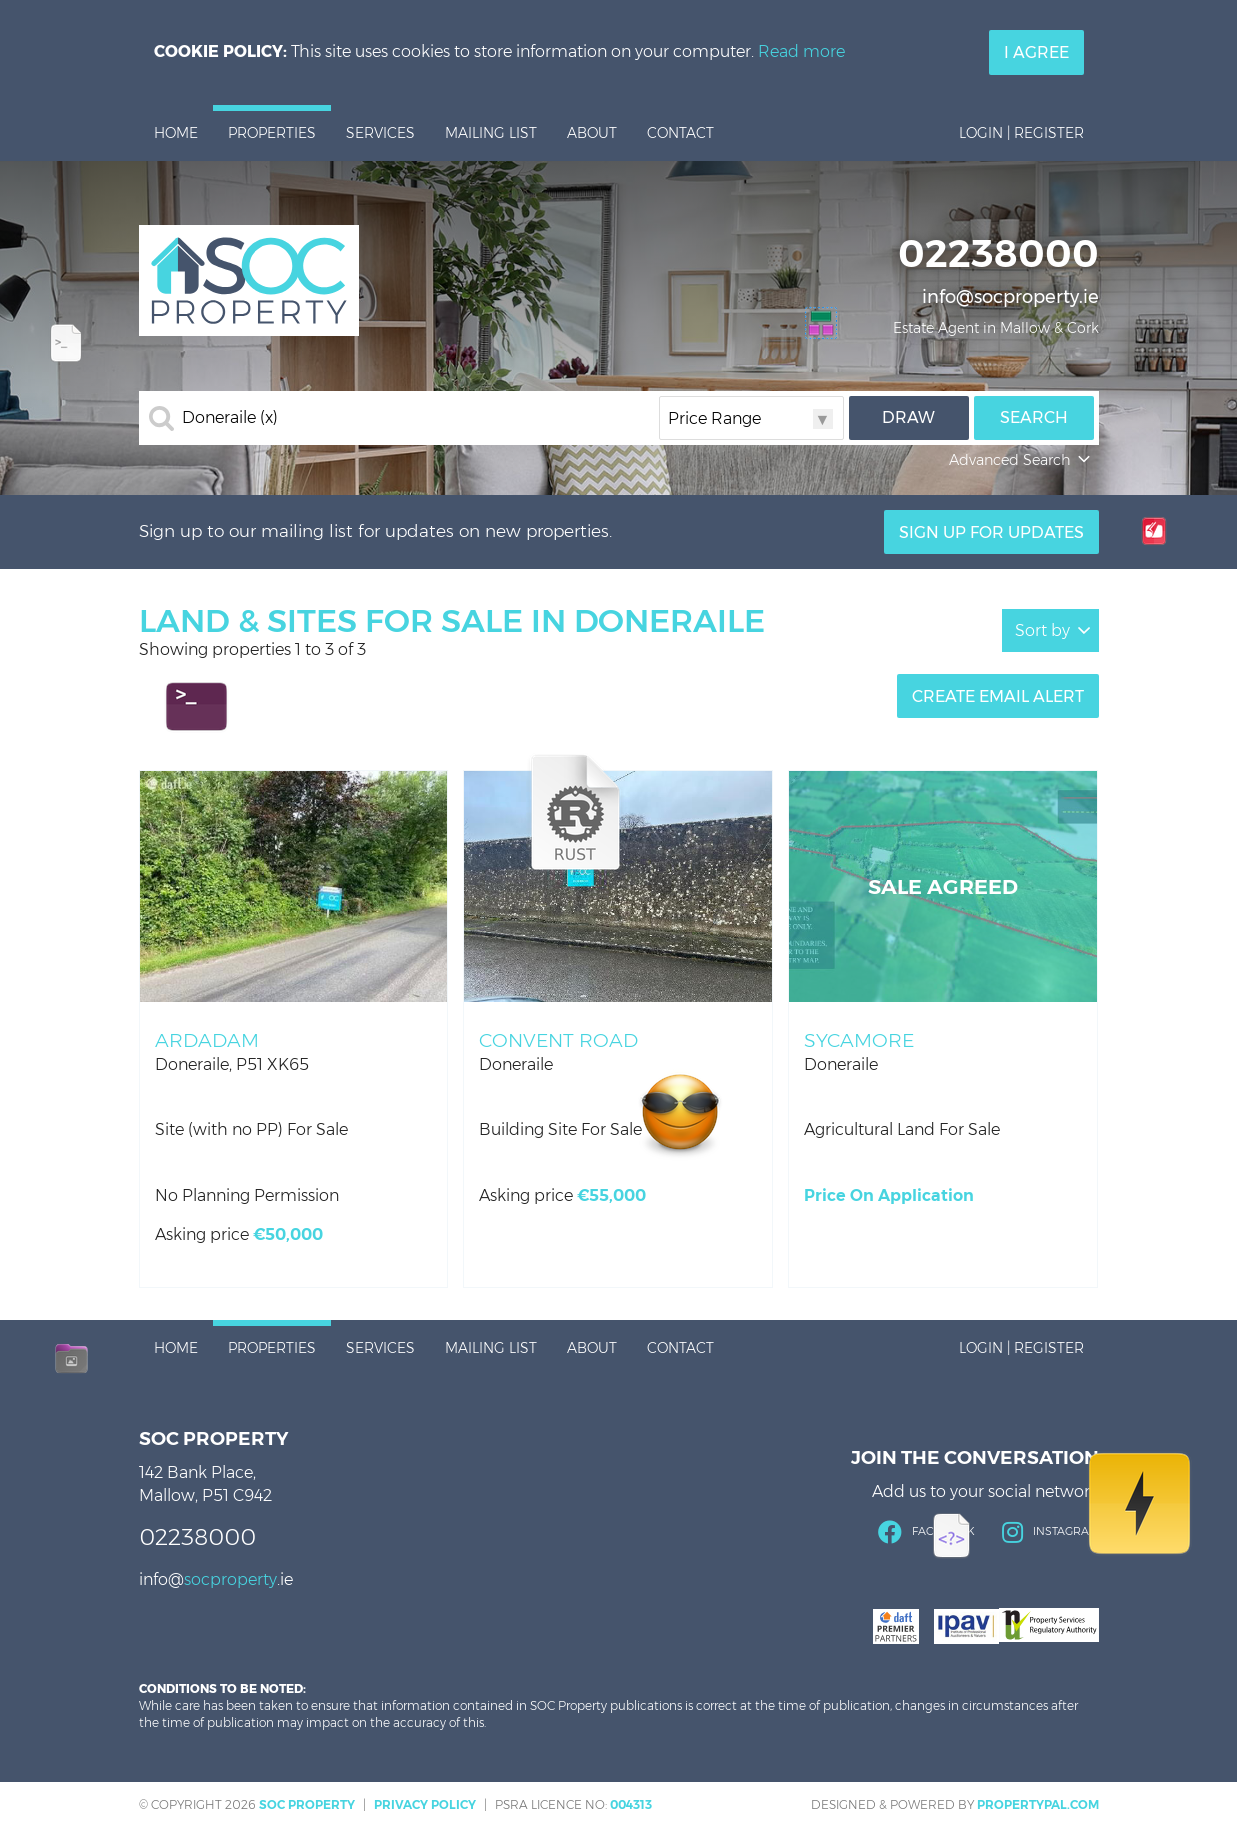 The width and height of the screenshot is (1237, 1829). I want to click on open an eps vector file, so click(1154, 531).